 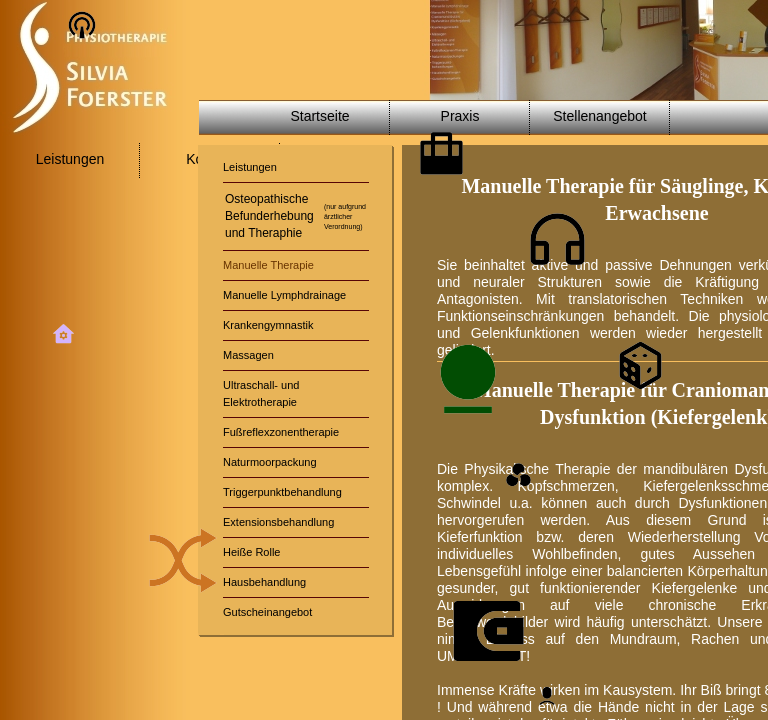 I want to click on access your wallet or payment methods, so click(x=487, y=631).